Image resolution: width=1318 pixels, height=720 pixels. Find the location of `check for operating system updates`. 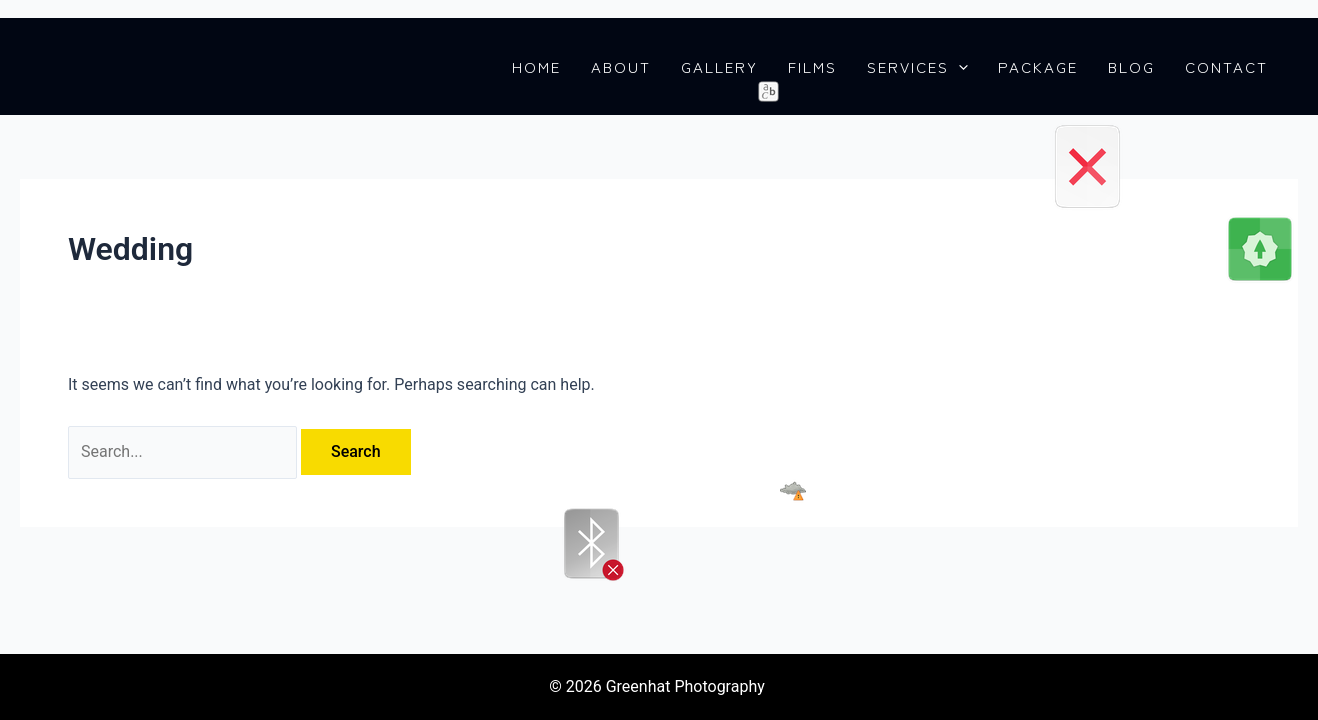

check for operating system updates is located at coordinates (1260, 249).